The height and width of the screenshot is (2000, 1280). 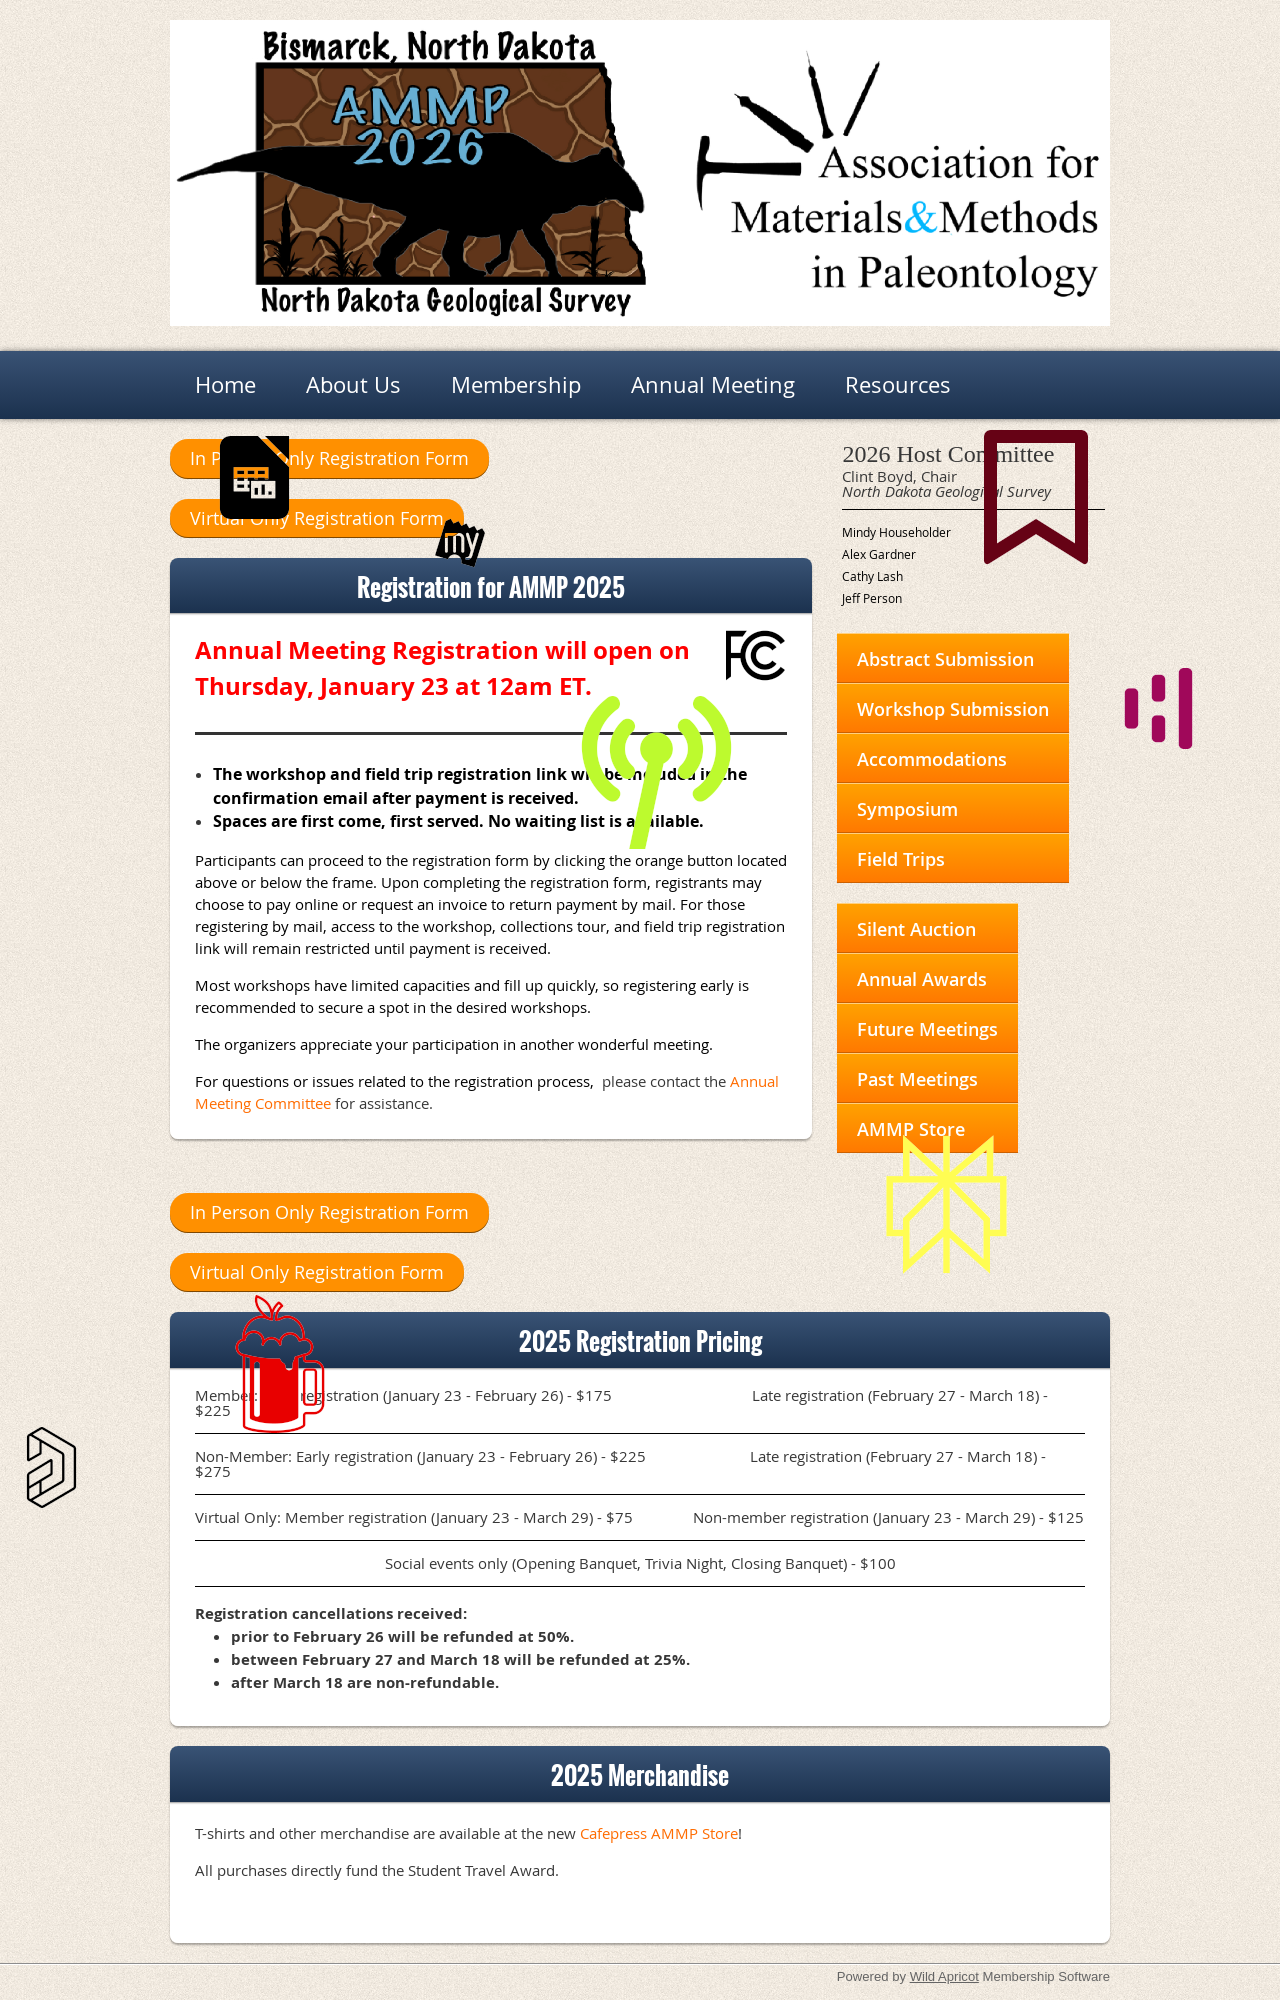 What do you see at coordinates (460, 543) in the screenshot?
I see `open BookMyShow app` at bounding box center [460, 543].